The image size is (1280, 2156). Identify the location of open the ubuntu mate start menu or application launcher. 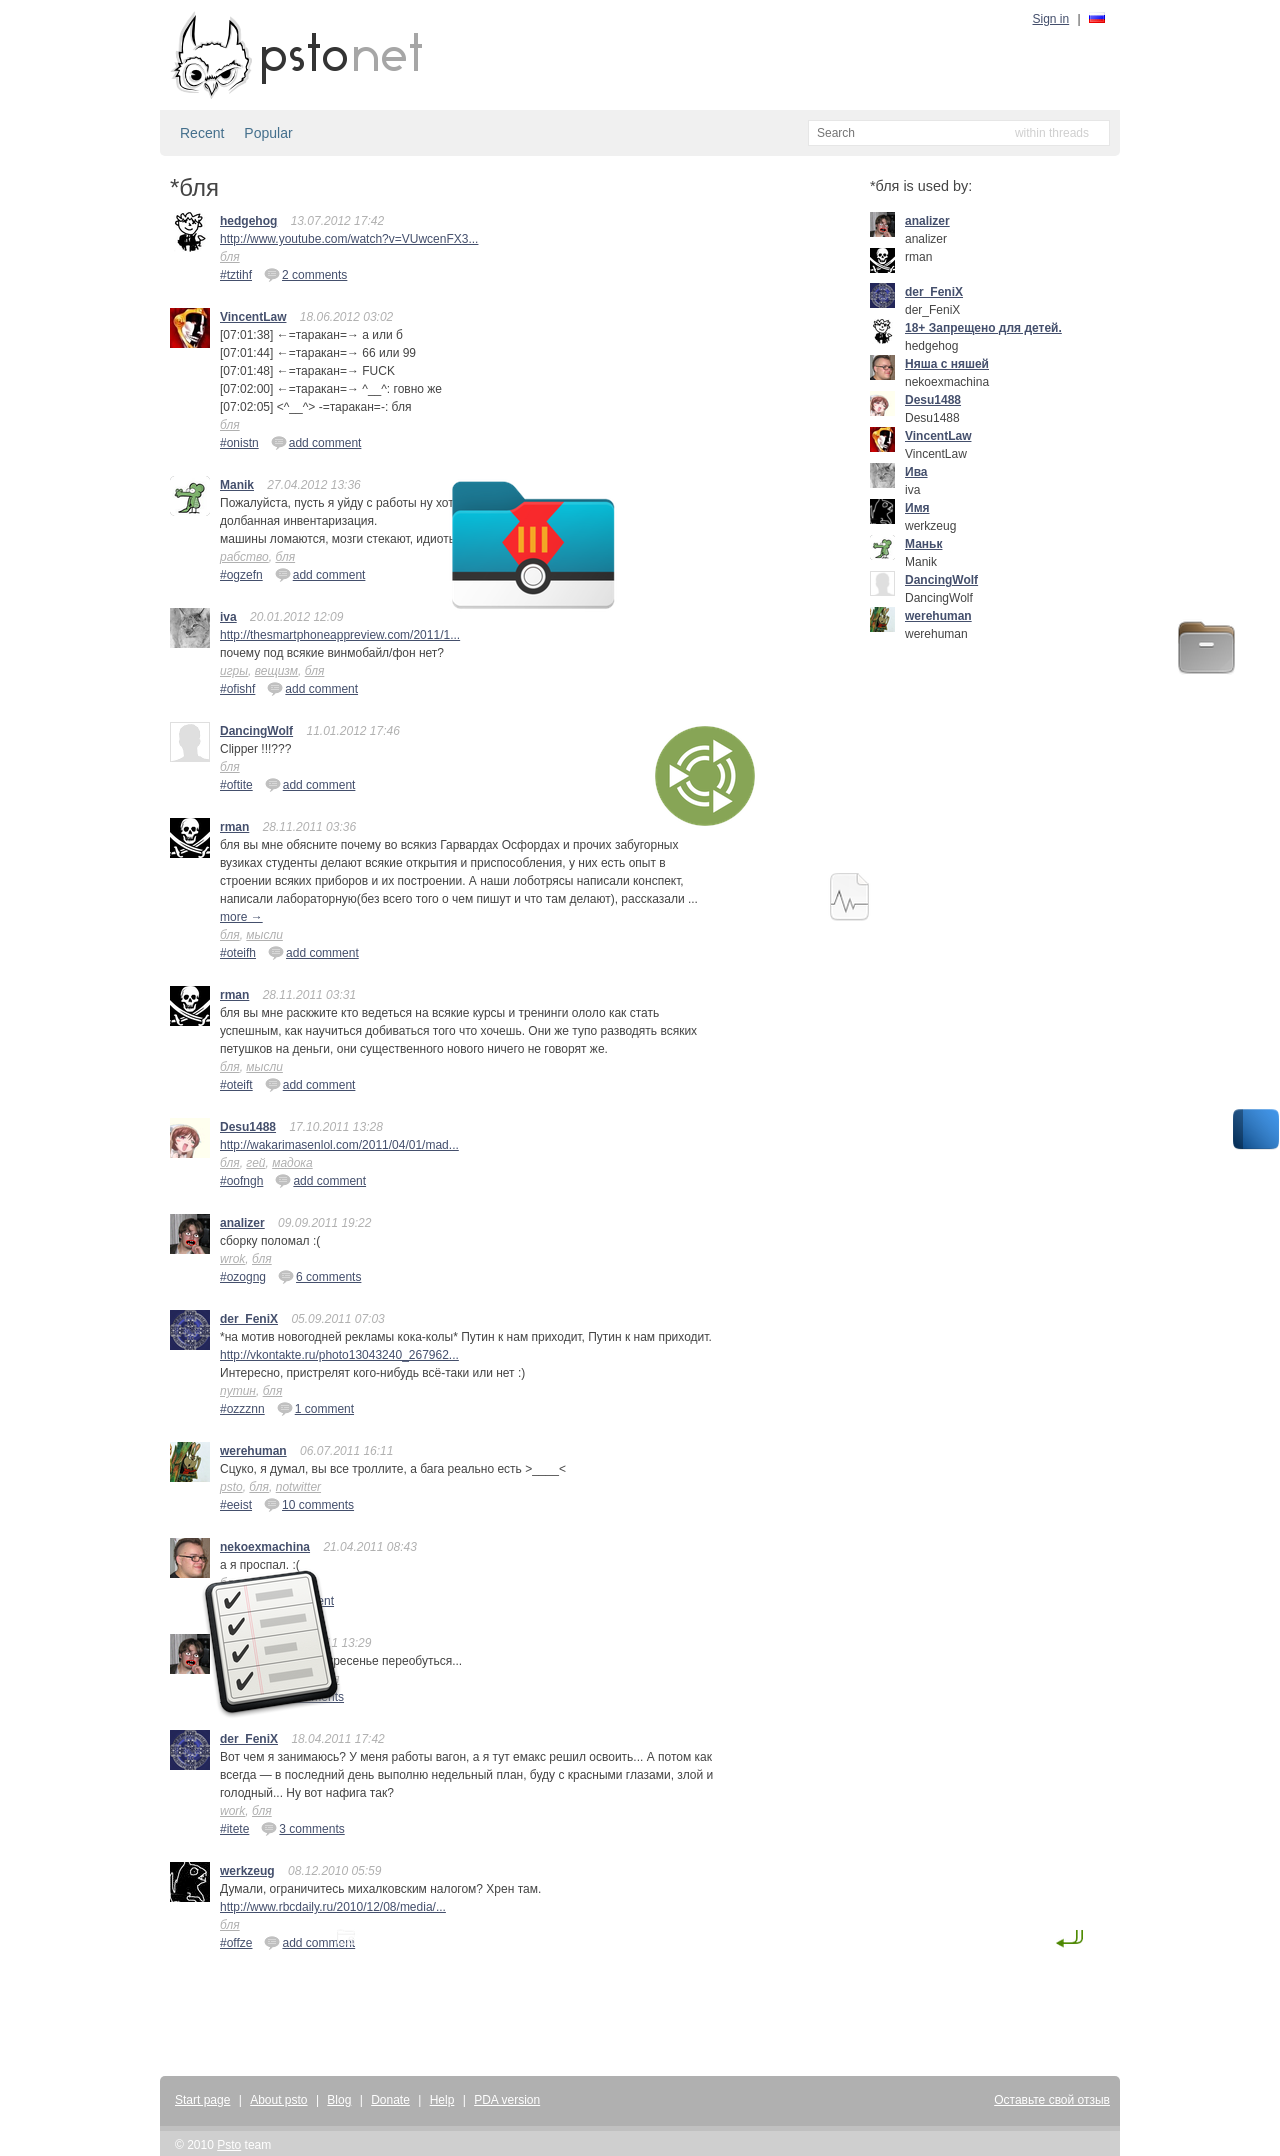
(705, 776).